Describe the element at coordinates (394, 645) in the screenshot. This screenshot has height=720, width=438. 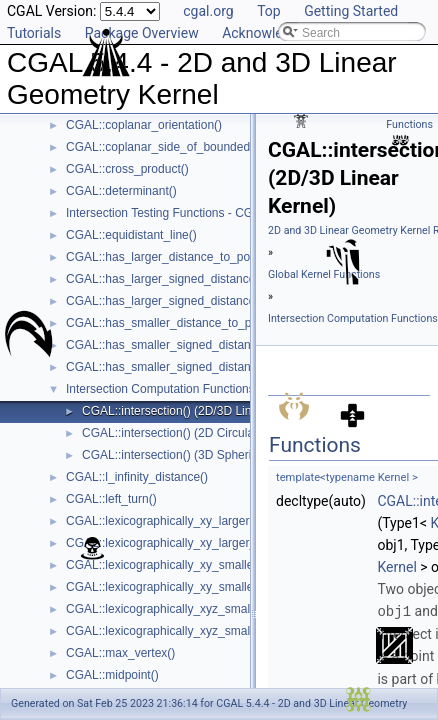
I see `open inventory or storage` at that location.